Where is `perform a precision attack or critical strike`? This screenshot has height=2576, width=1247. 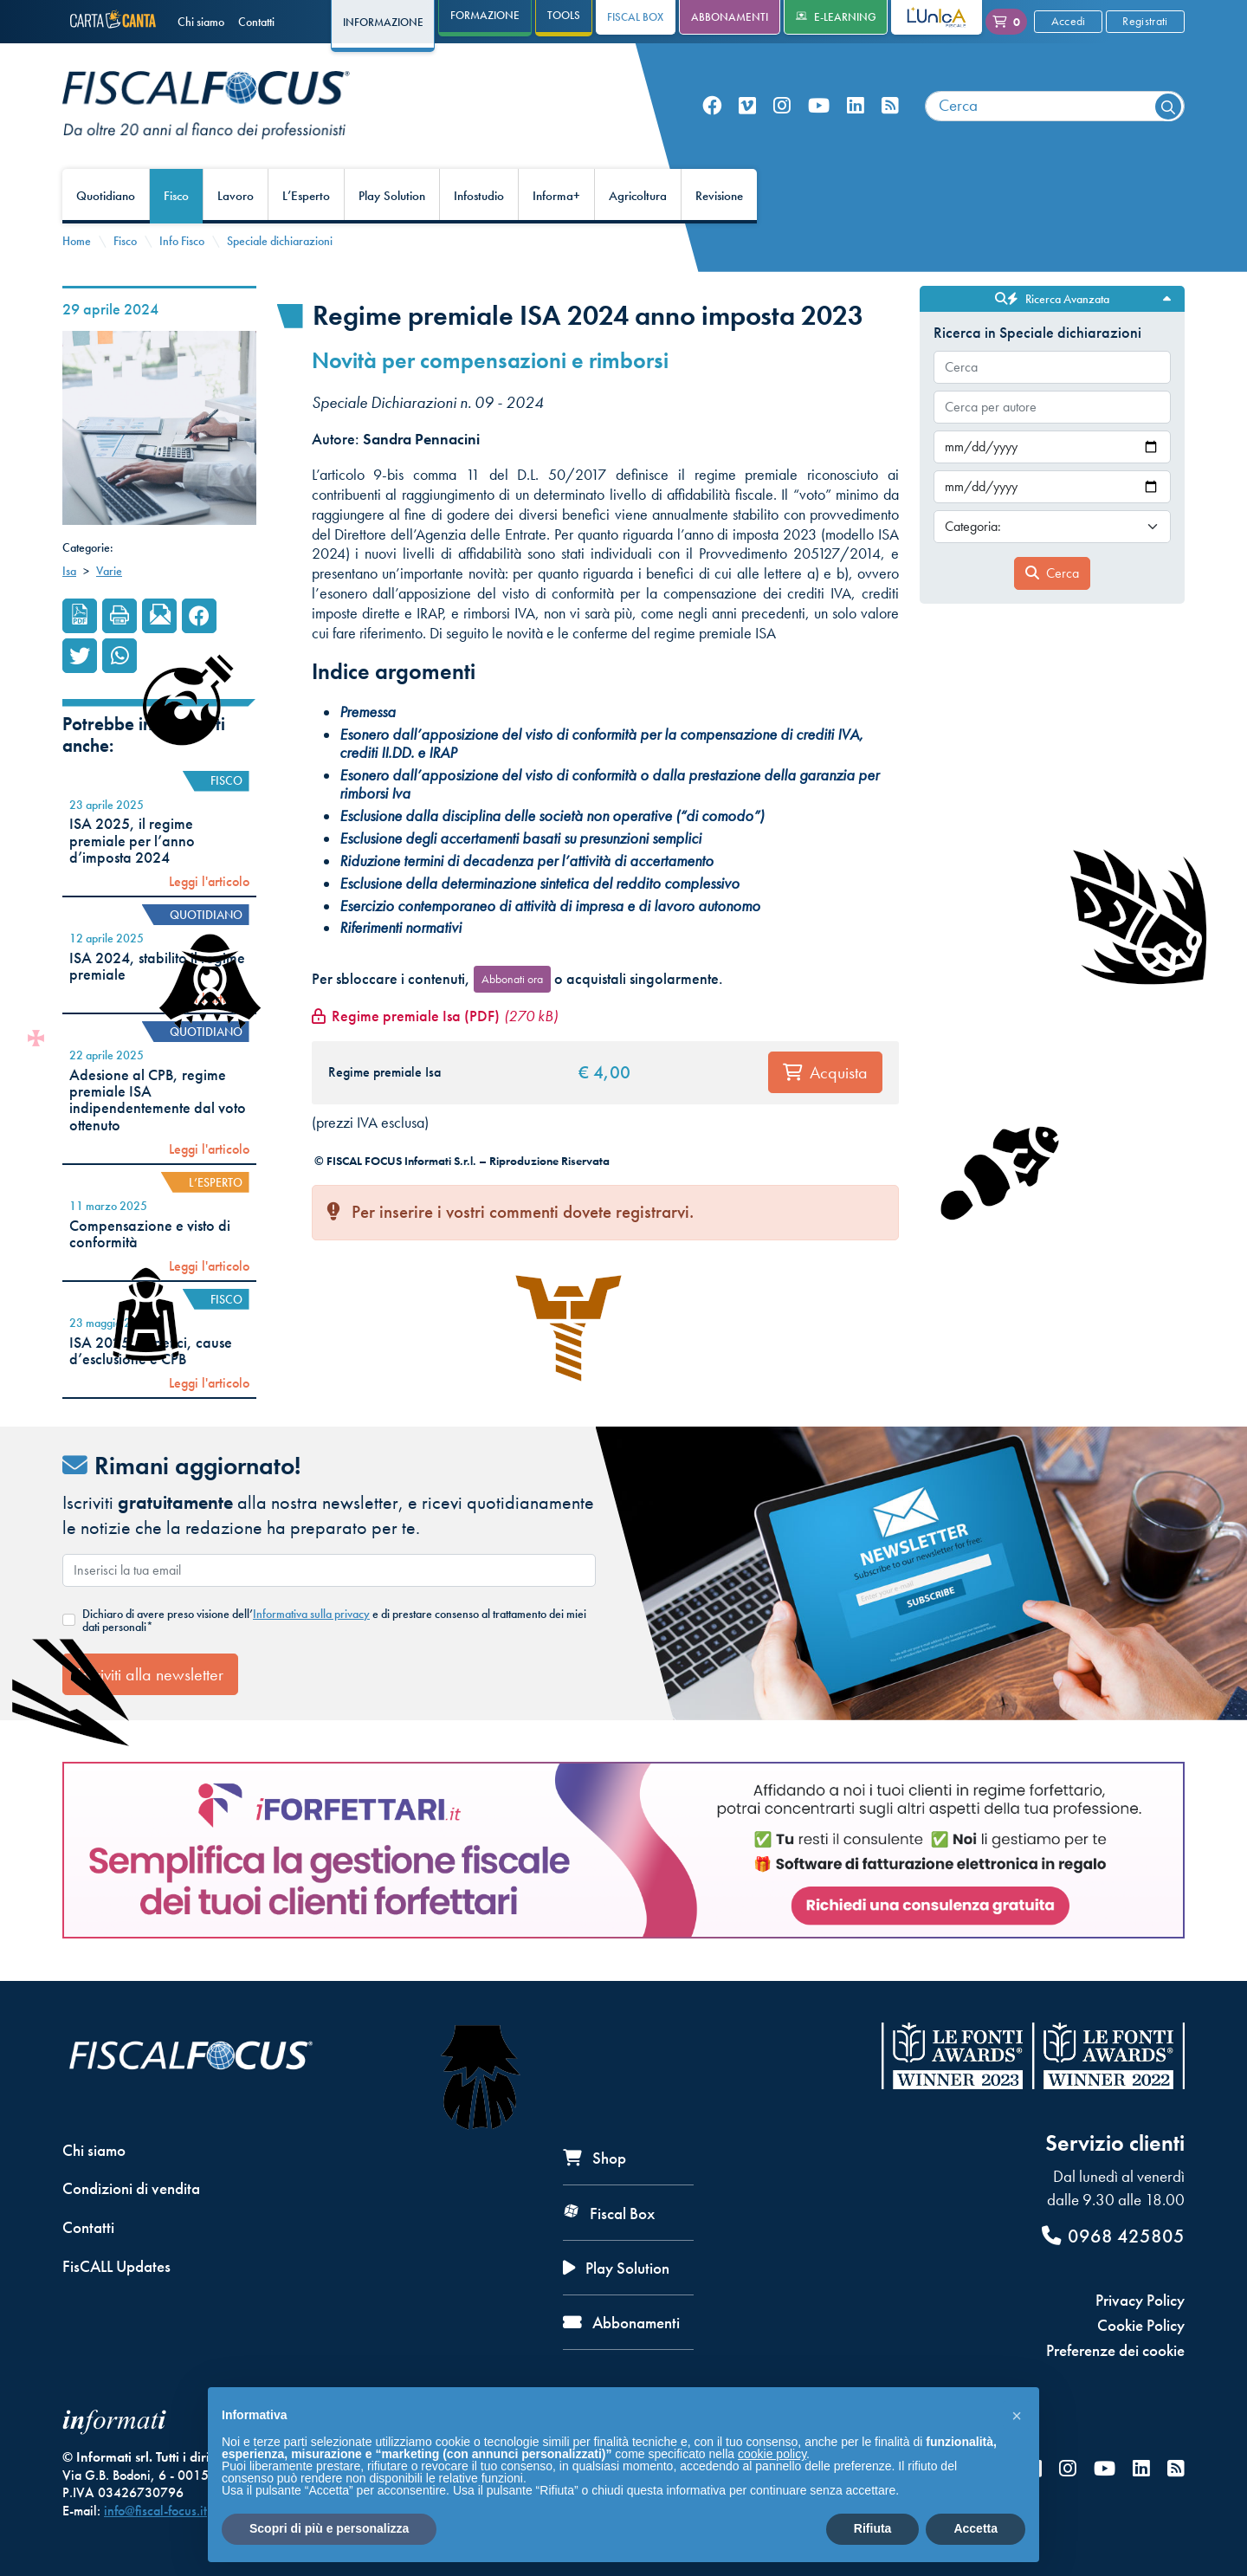
perform a precision attack or critical strike is located at coordinates (71, 1698).